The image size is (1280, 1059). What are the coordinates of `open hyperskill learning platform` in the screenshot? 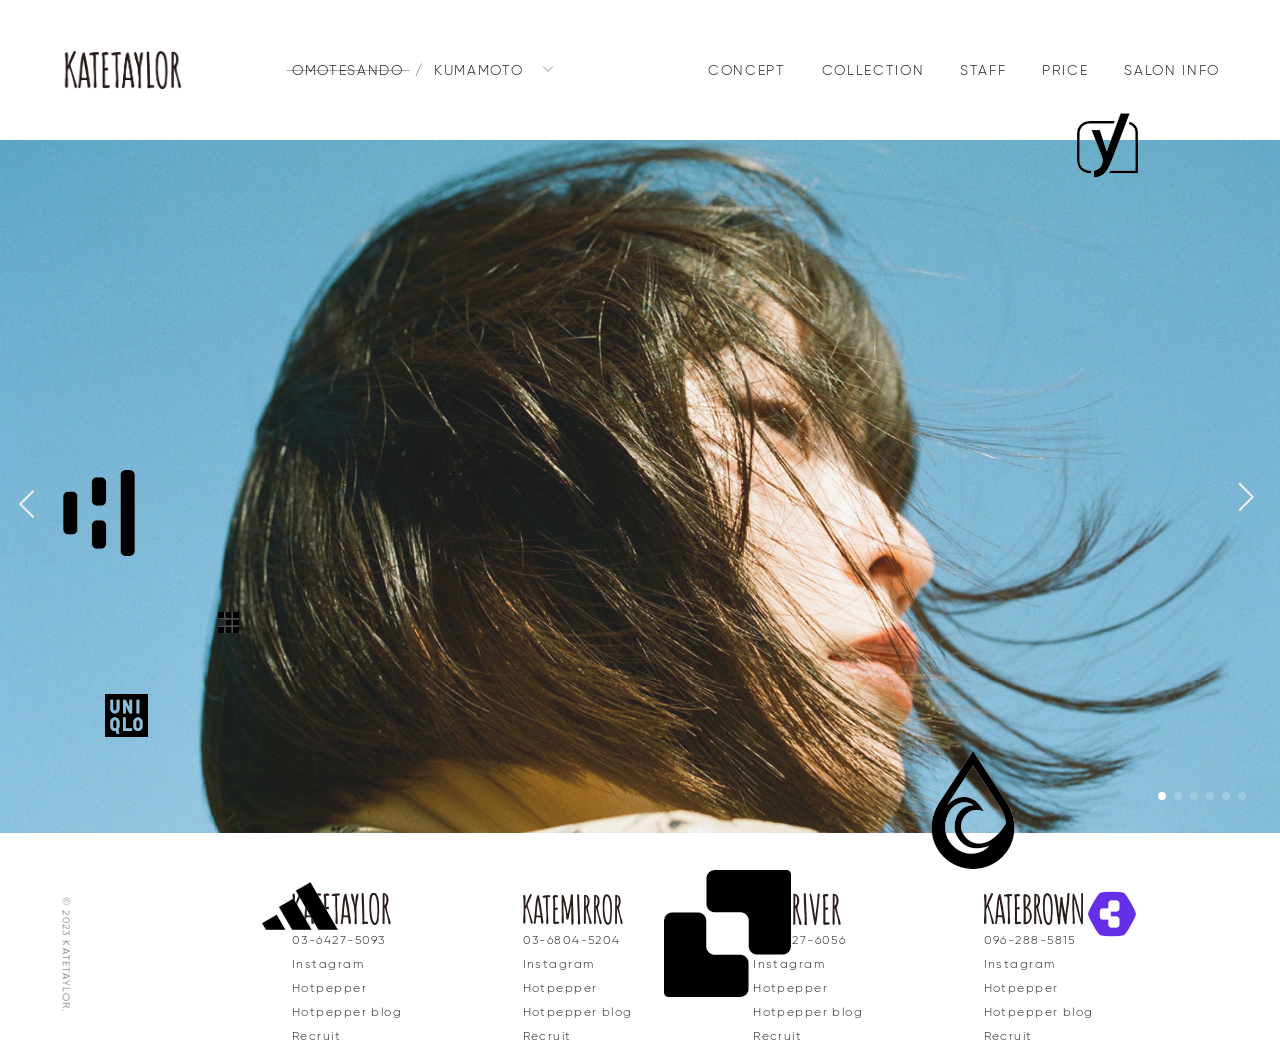 It's located at (99, 513).